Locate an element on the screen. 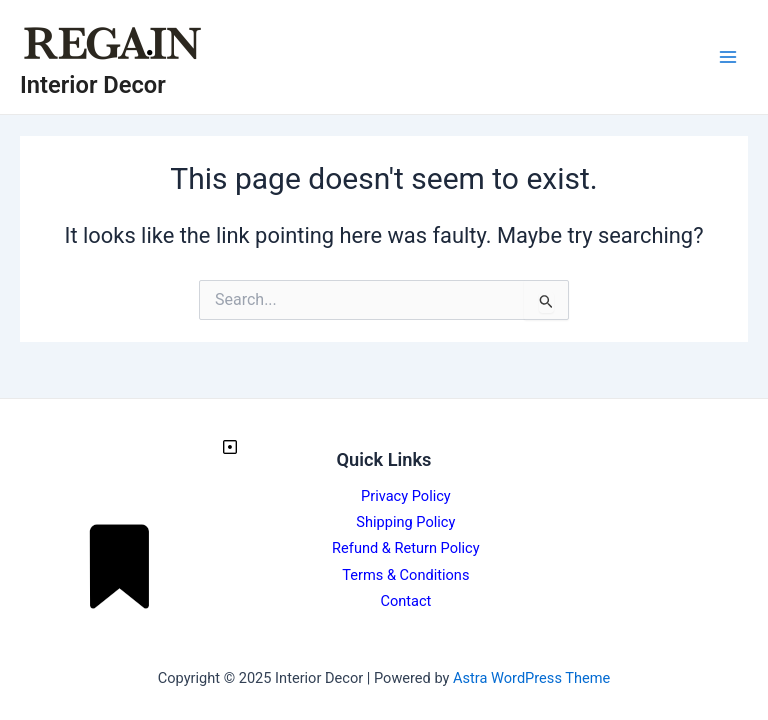 The height and width of the screenshot is (720, 768). indicates a saved or bookmarked item is located at coordinates (119, 566).